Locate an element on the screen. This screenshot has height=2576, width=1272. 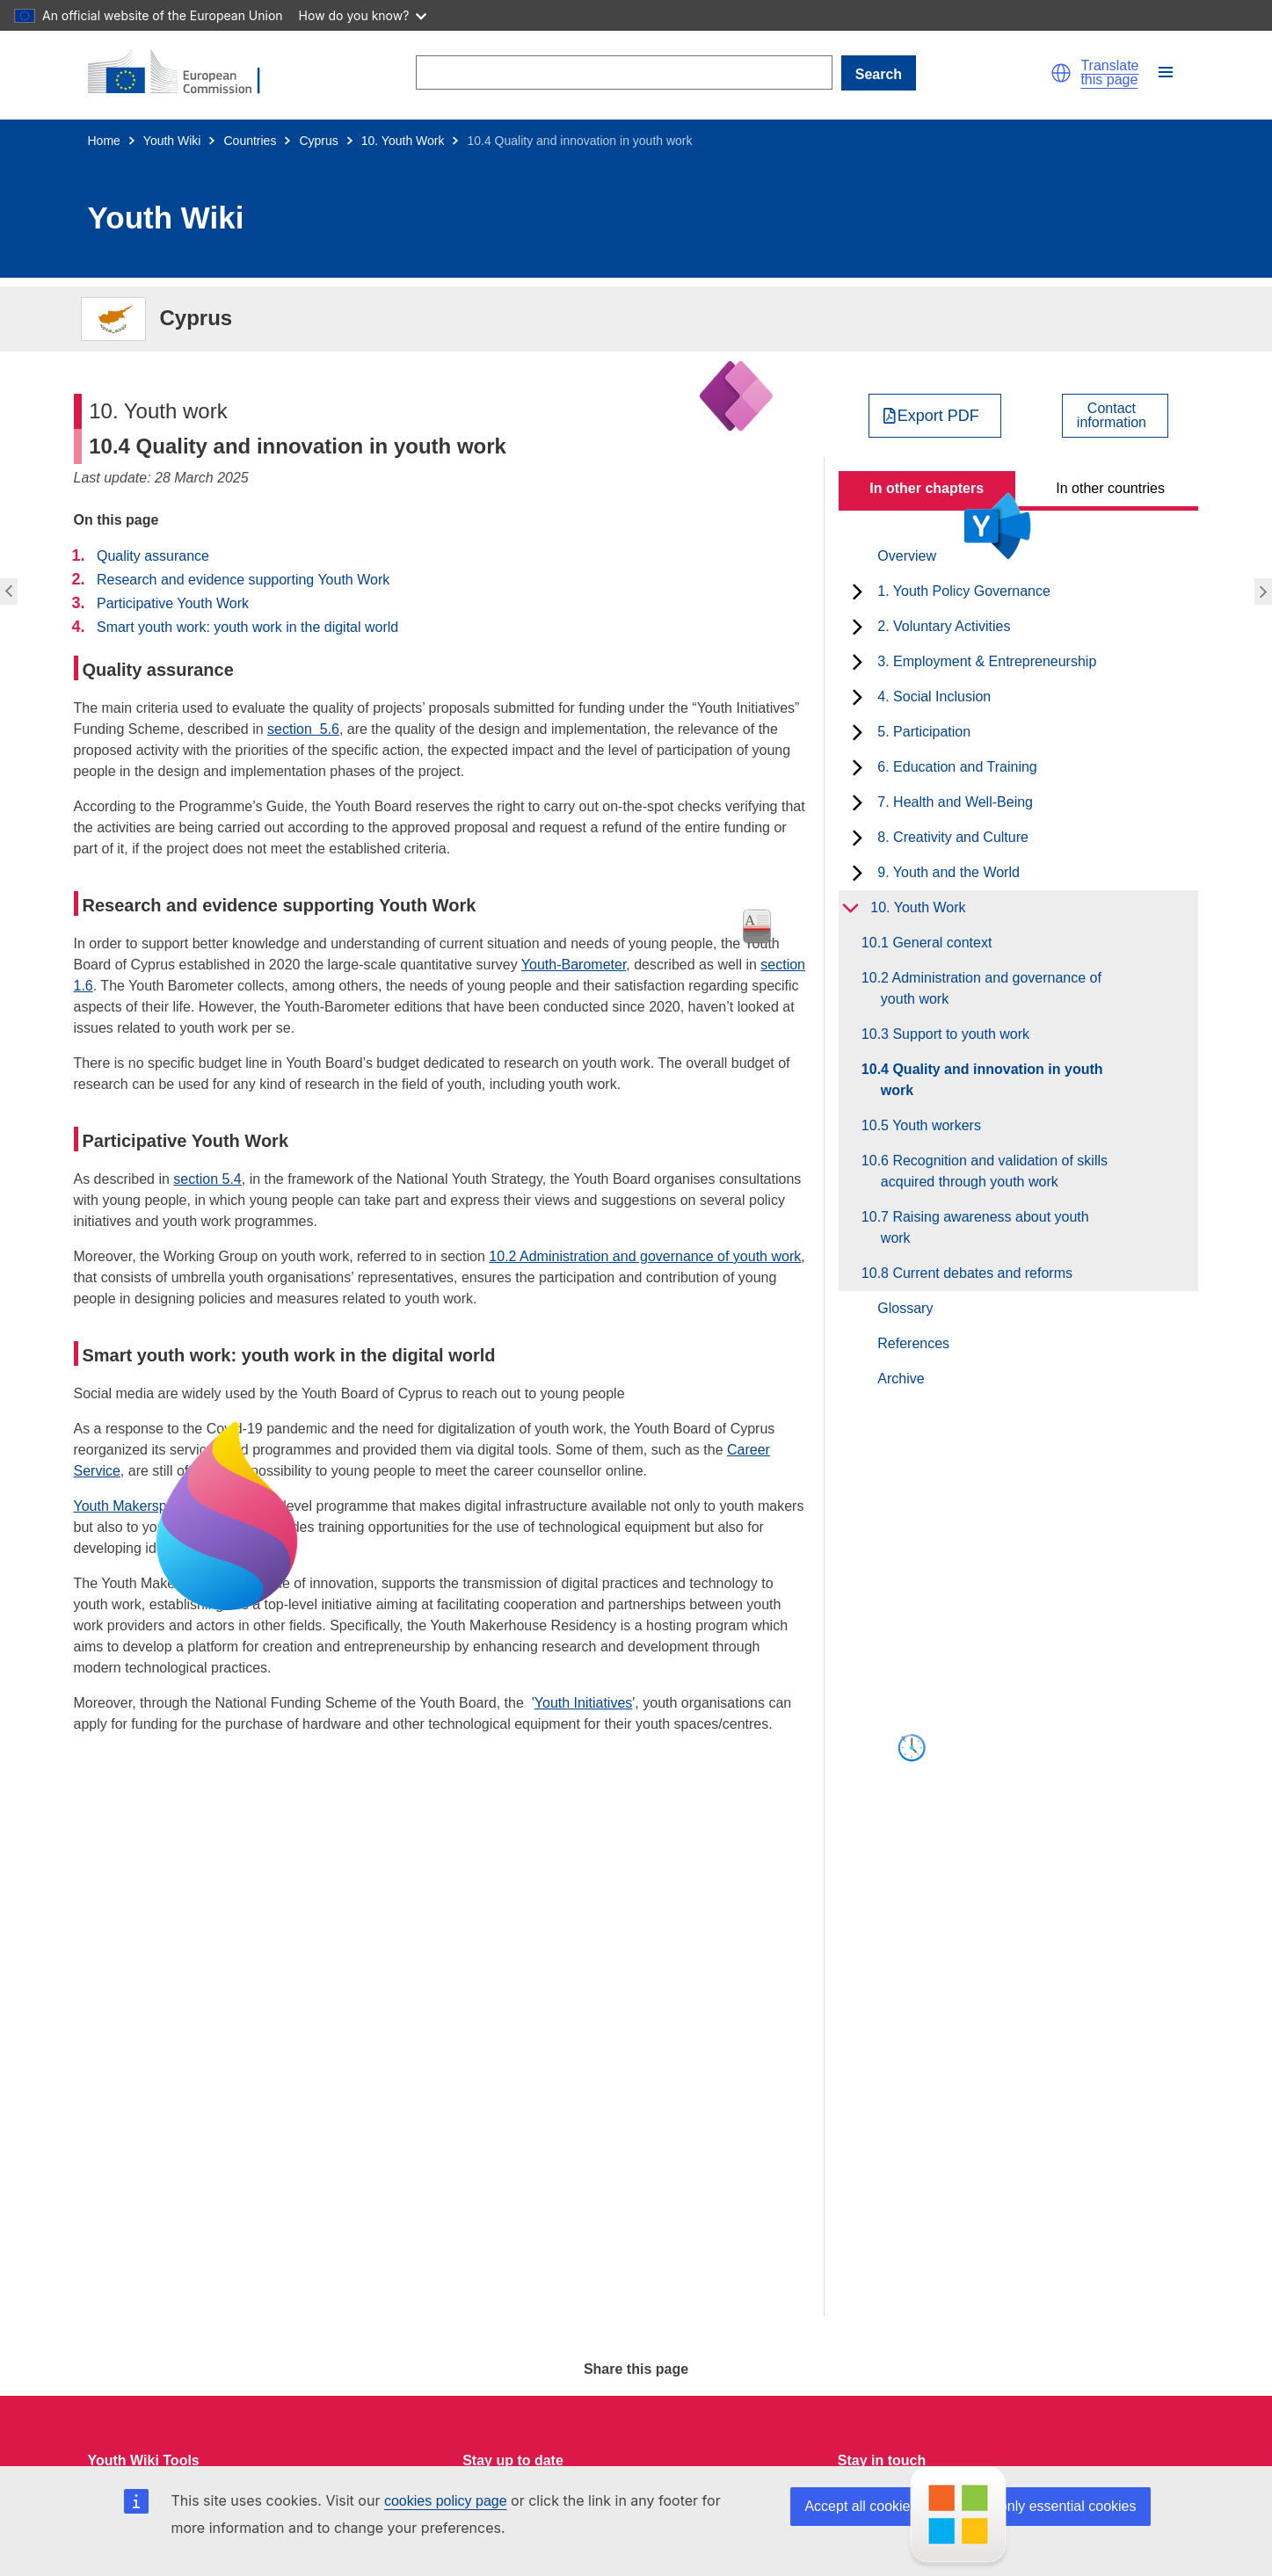
open Paint 3D application is located at coordinates (227, 1516).